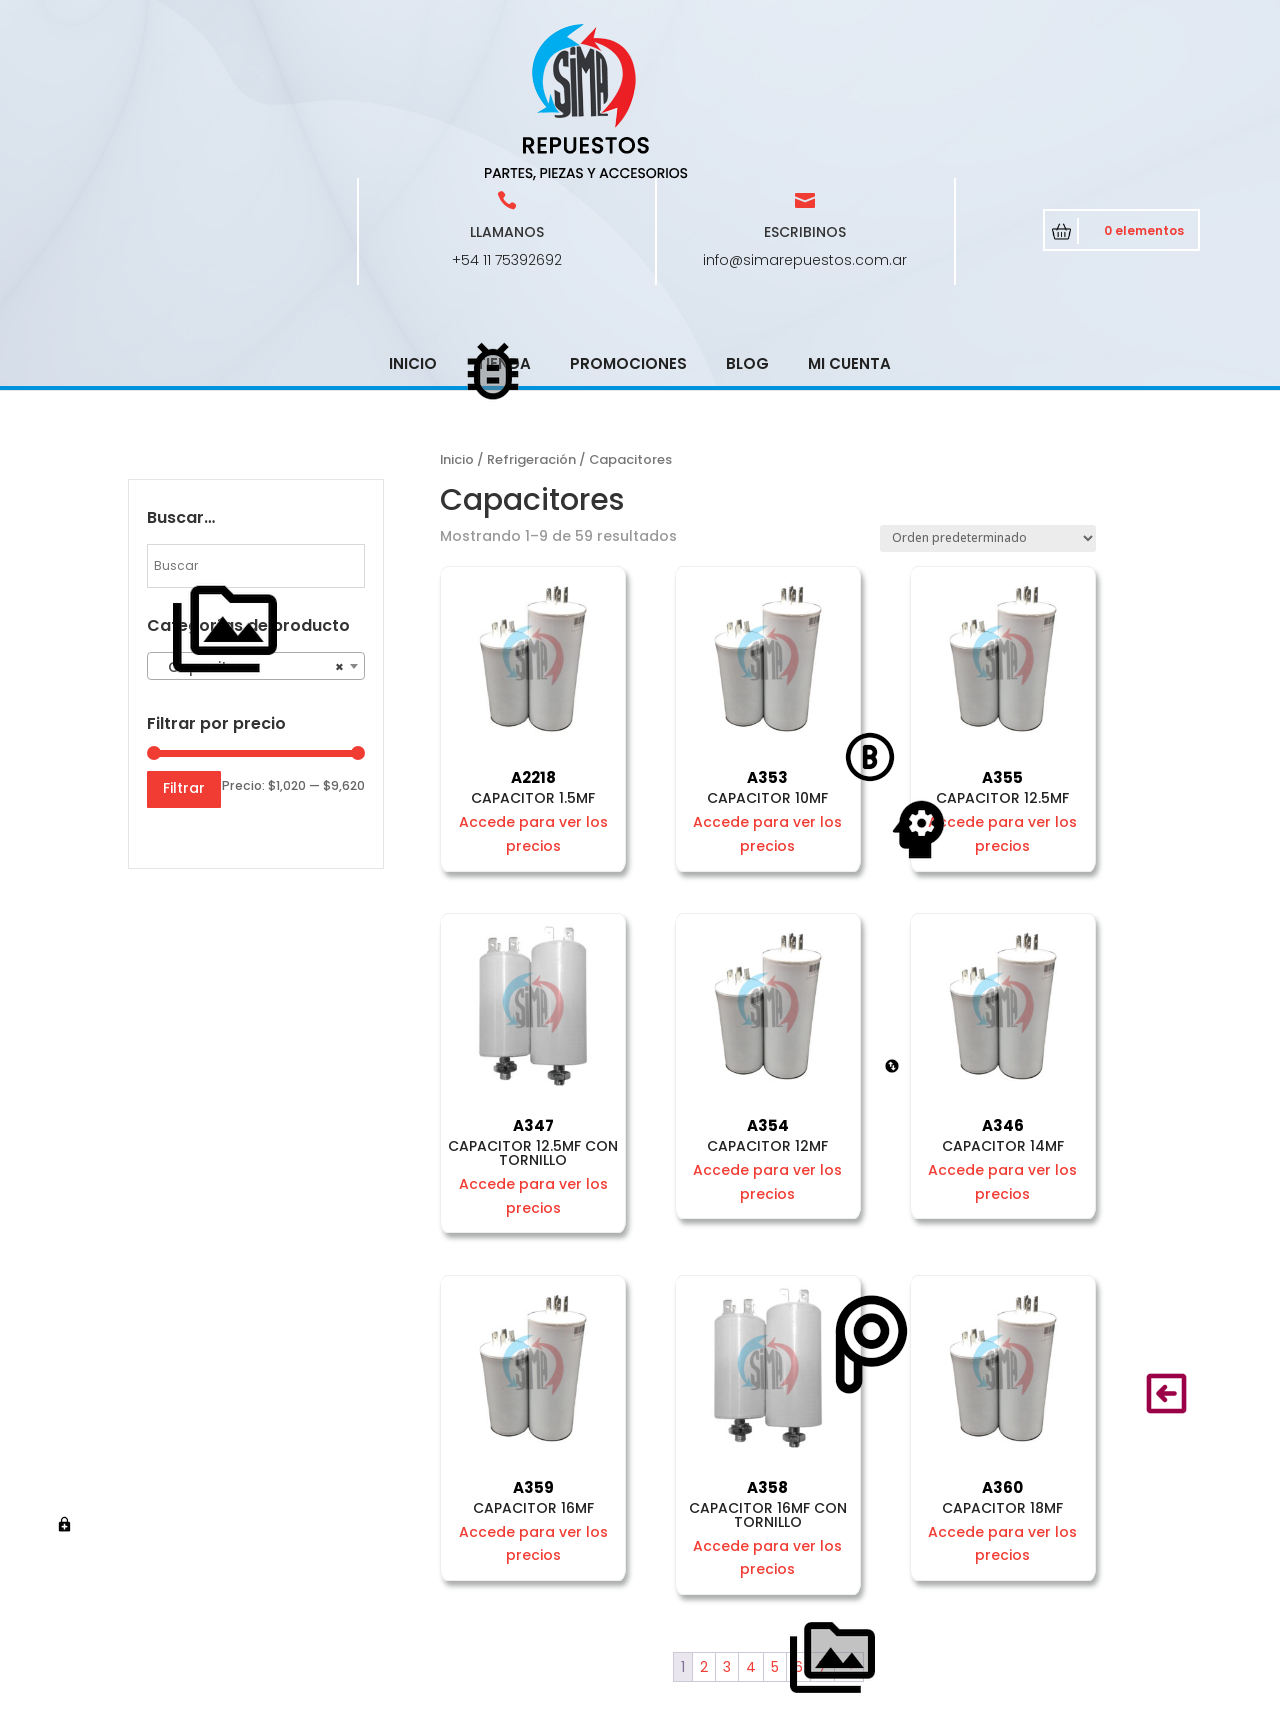 Image resolution: width=1280 pixels, height=1721 pixels. Describe the element at coordinates (64, 1524) in the screenshot. I see `enable enhanced encryption for secure communication` at that location.